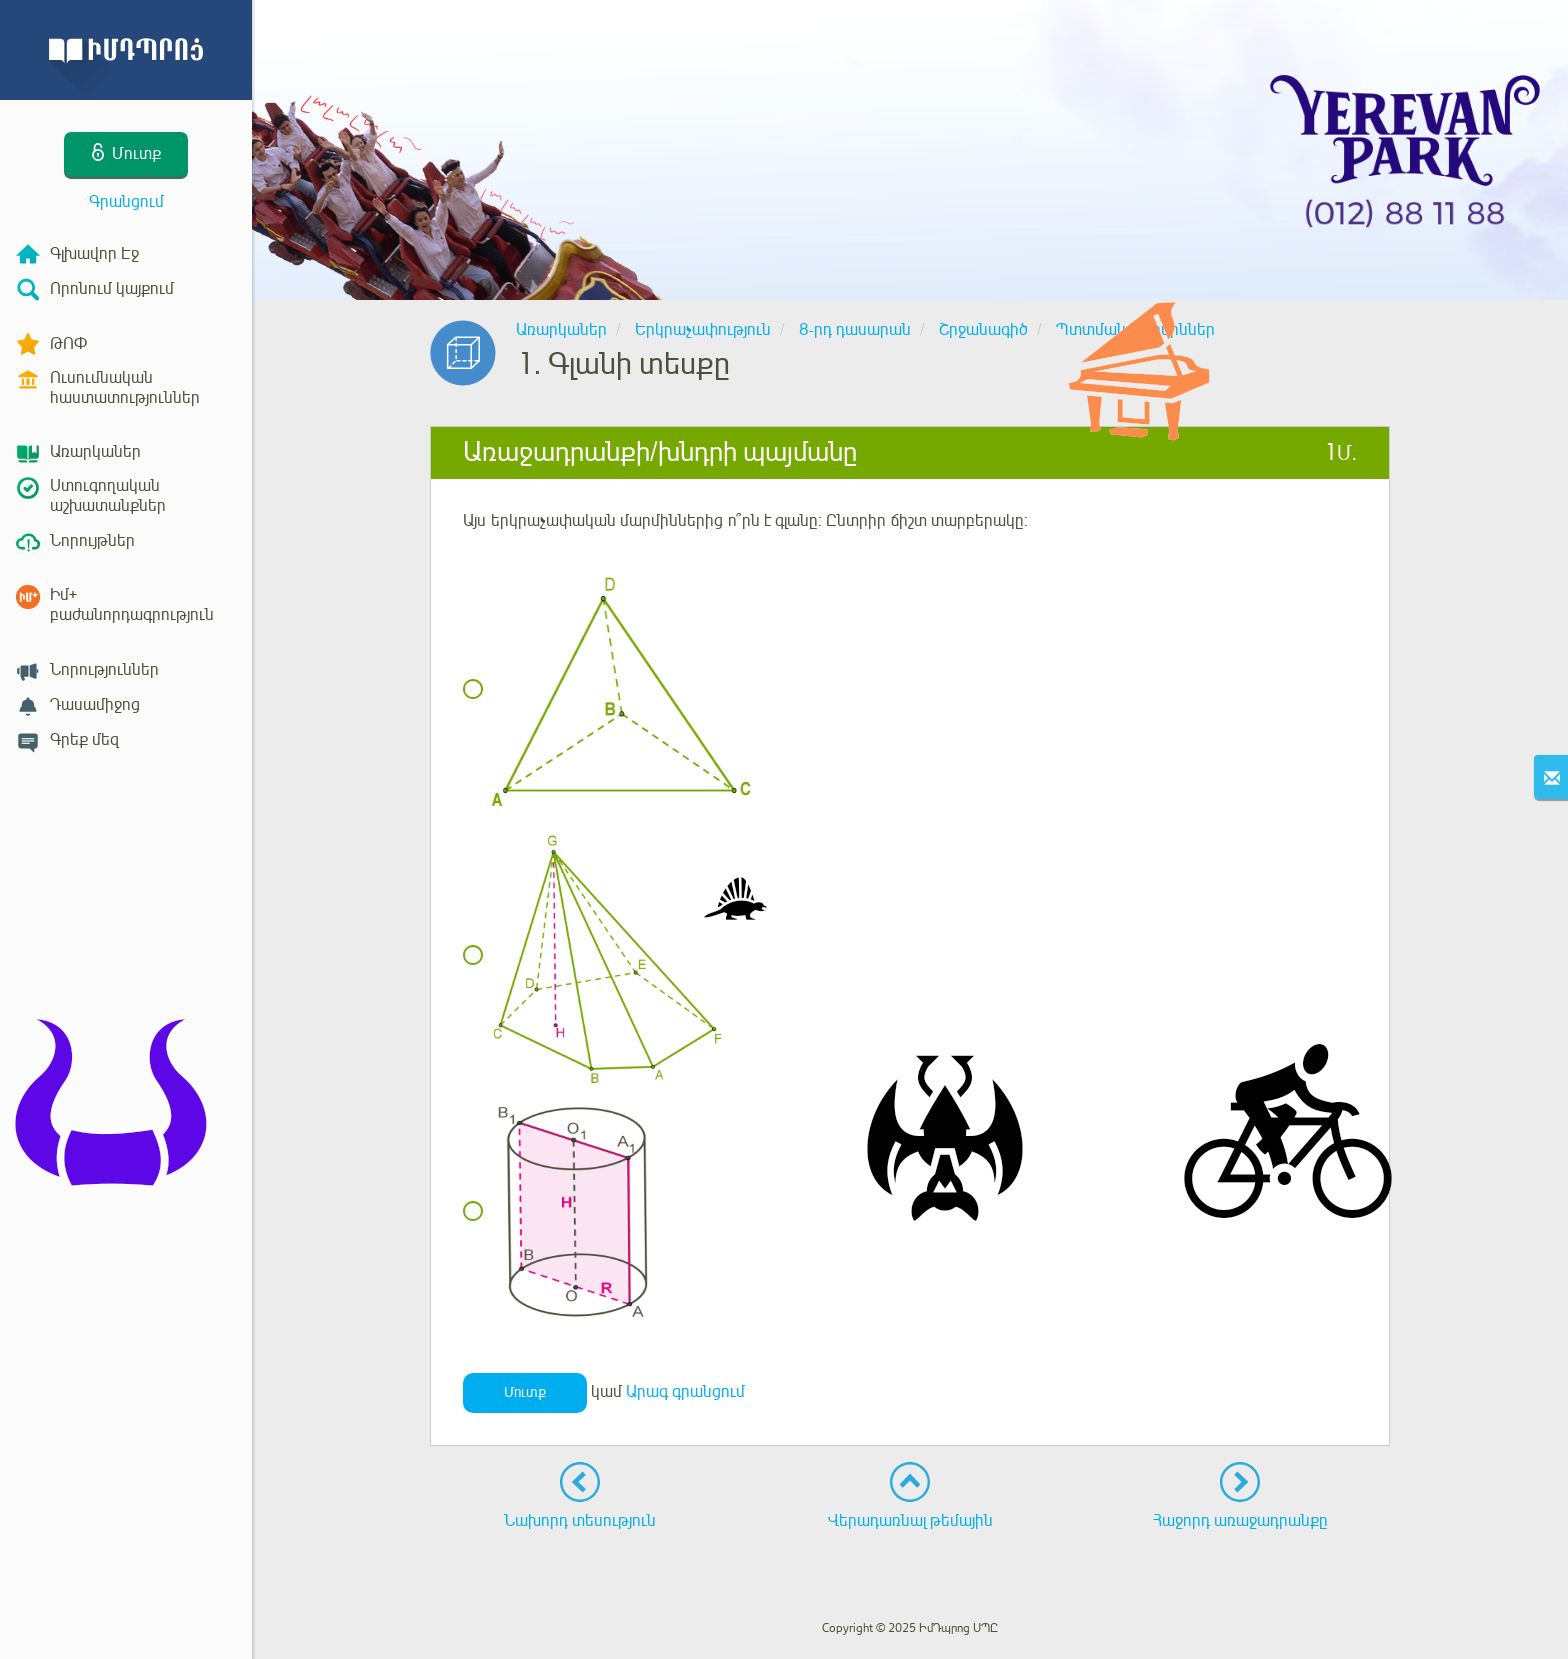 The width and height of the screenshot is (1568, 1659). I want to click on access viking or warrior-themed game content, so click(111, 1108).